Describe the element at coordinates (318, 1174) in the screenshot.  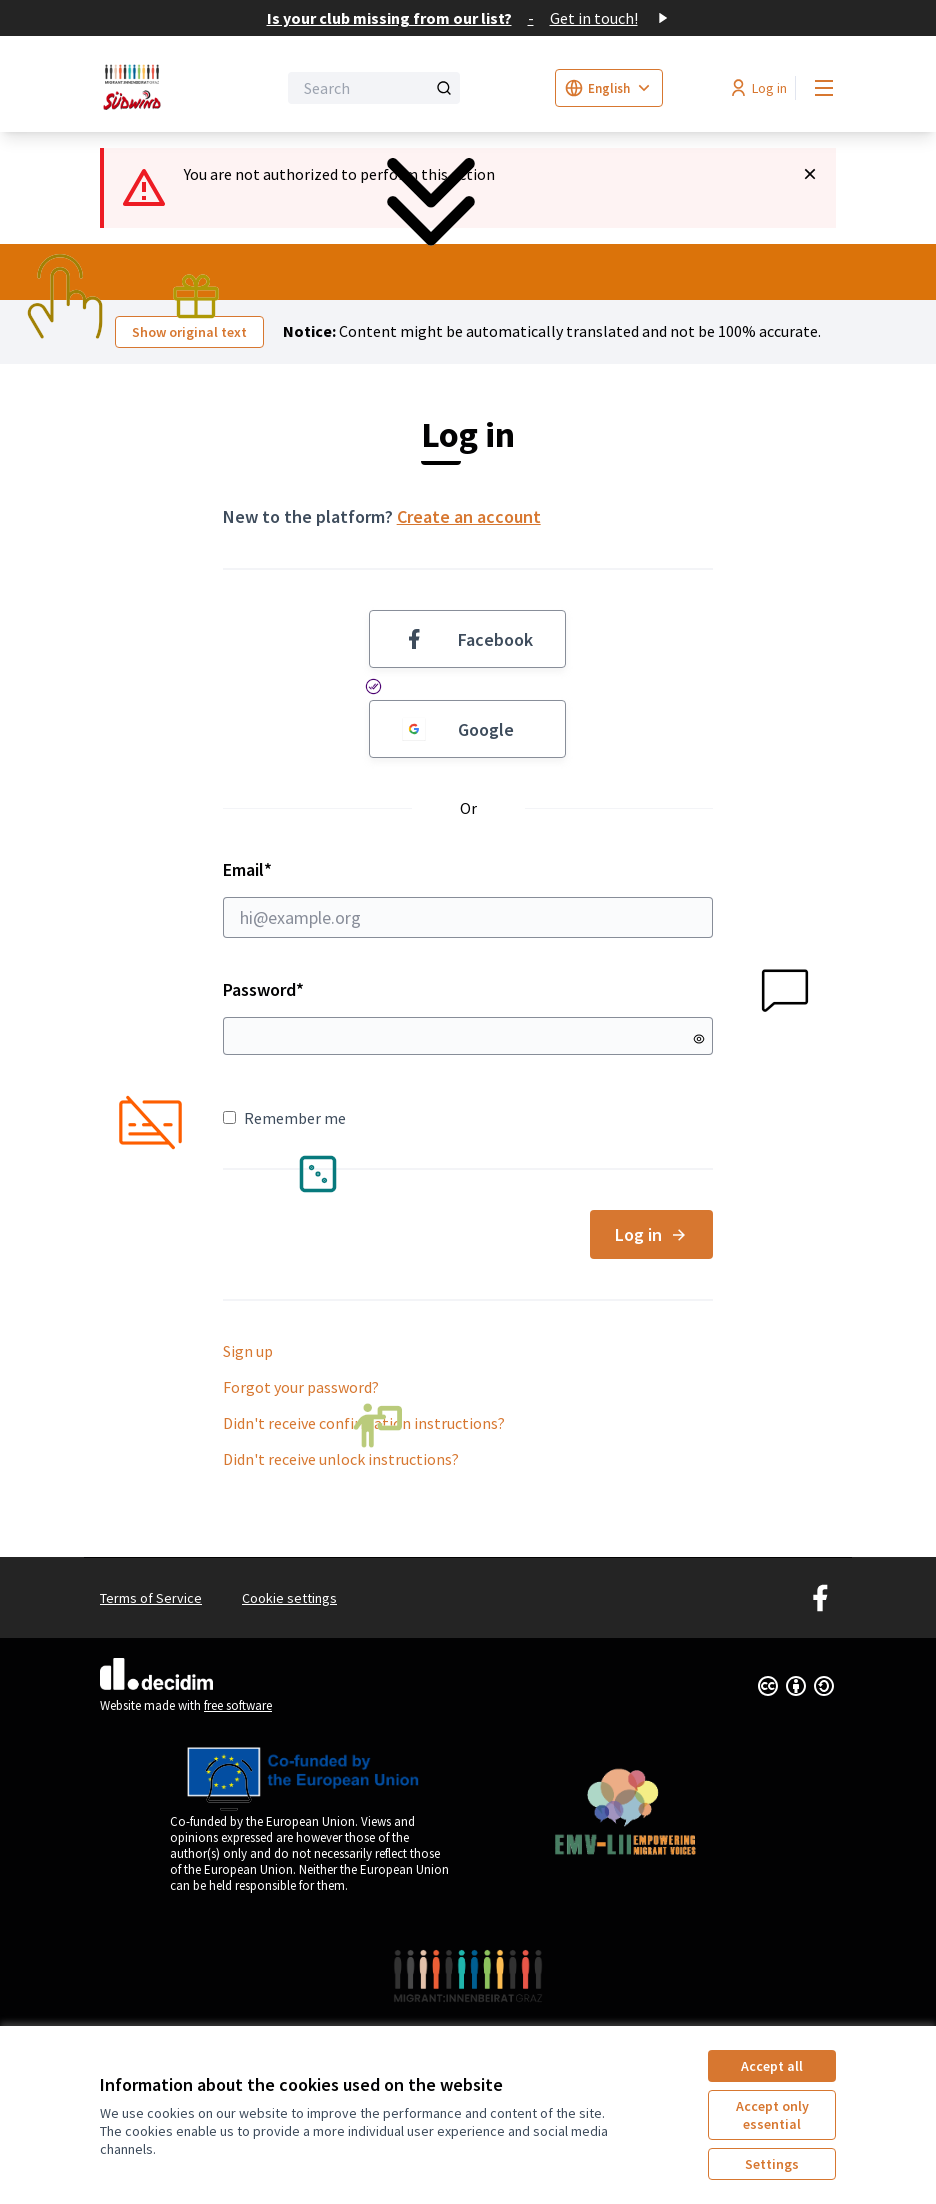
I see `roll dice or generate random number` at that location.